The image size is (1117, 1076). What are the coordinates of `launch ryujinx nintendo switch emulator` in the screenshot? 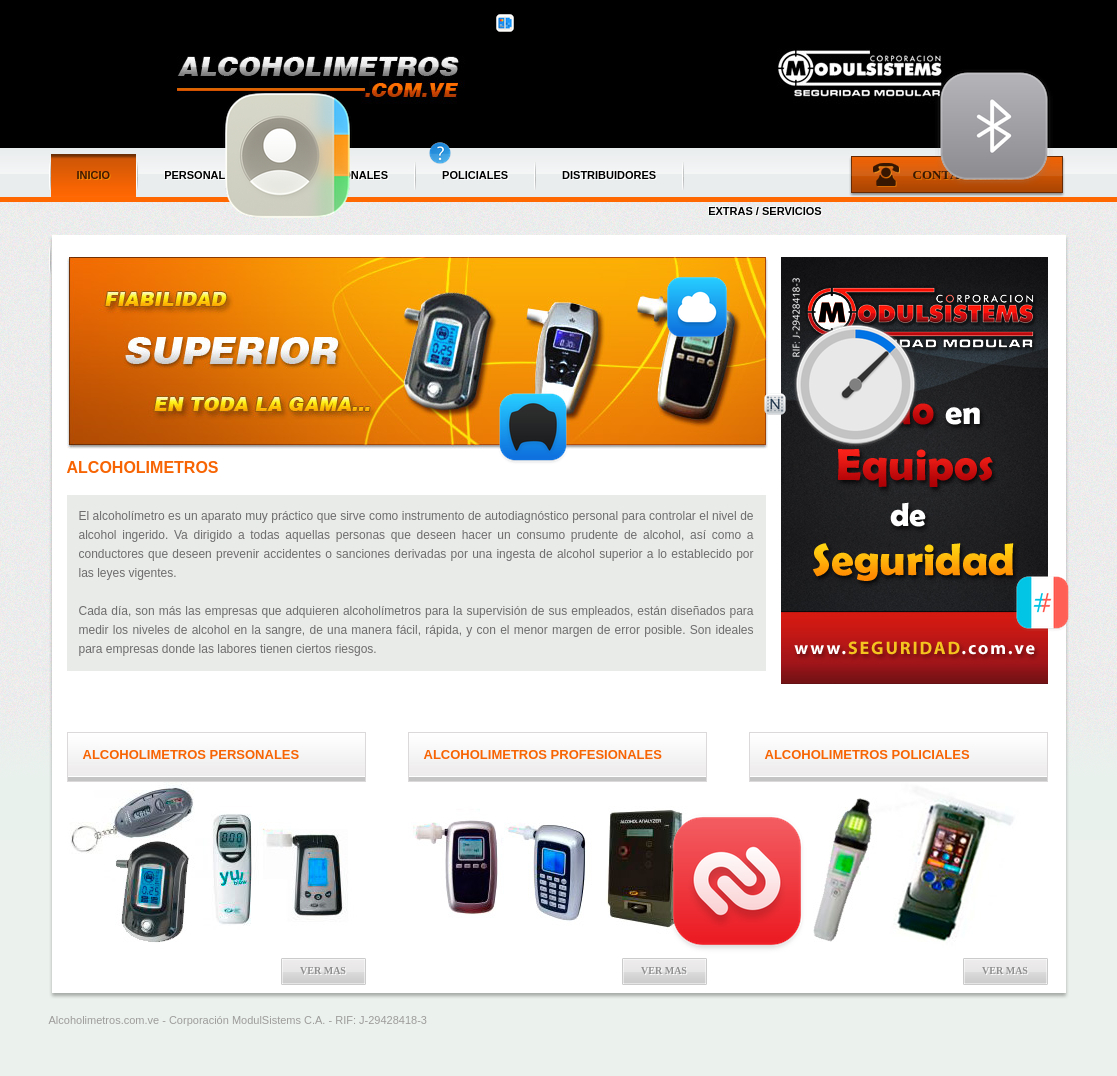 It's located at (1042, 602).